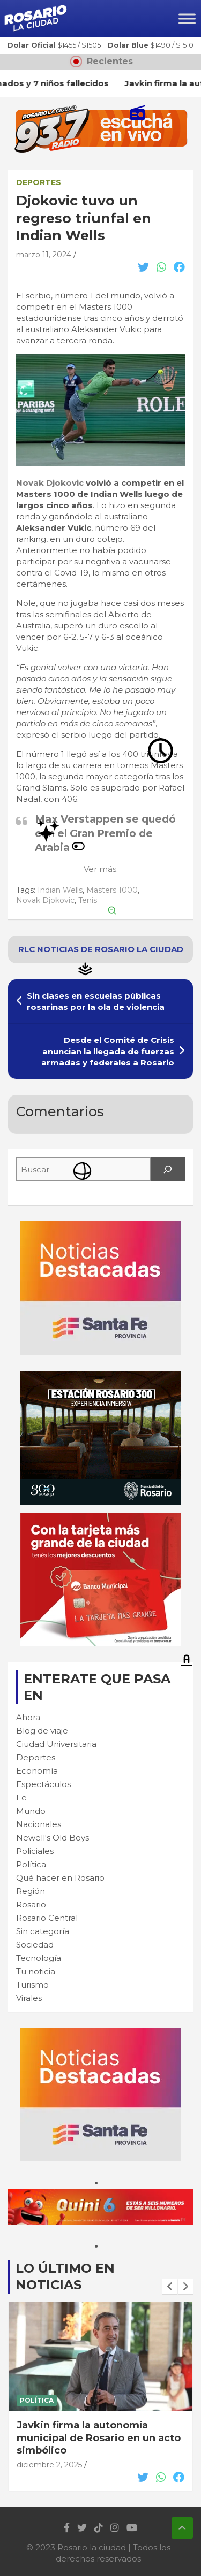 Image resolution: width=201 pixels, height=2576 pixels. What do you see at coordinates (85, 969) in the screenshot?
I see `add item to stack` at bounding box center [85, 969].